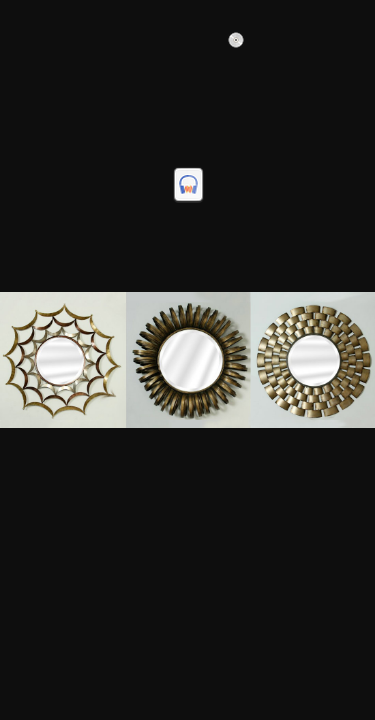  I want to click on audacity audio project file, so click(188, 184).